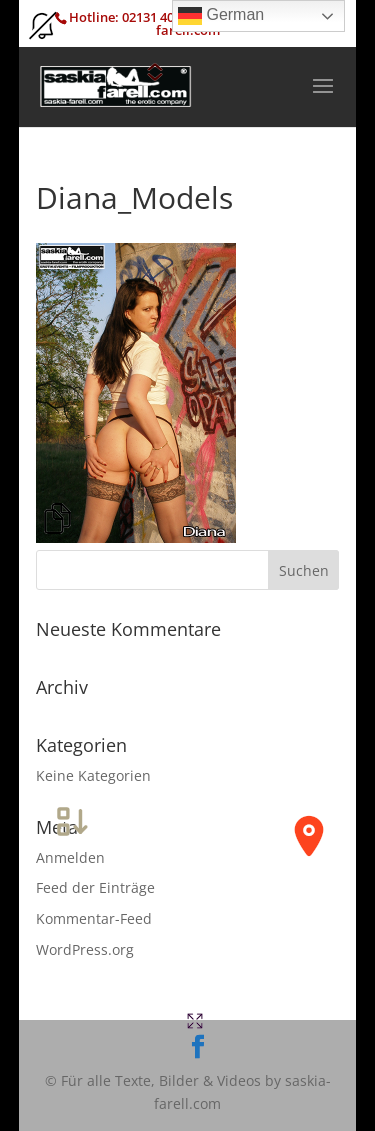 This screenshot has height=1131, width=375. I want to click on view current location on map, so click(309, 836).